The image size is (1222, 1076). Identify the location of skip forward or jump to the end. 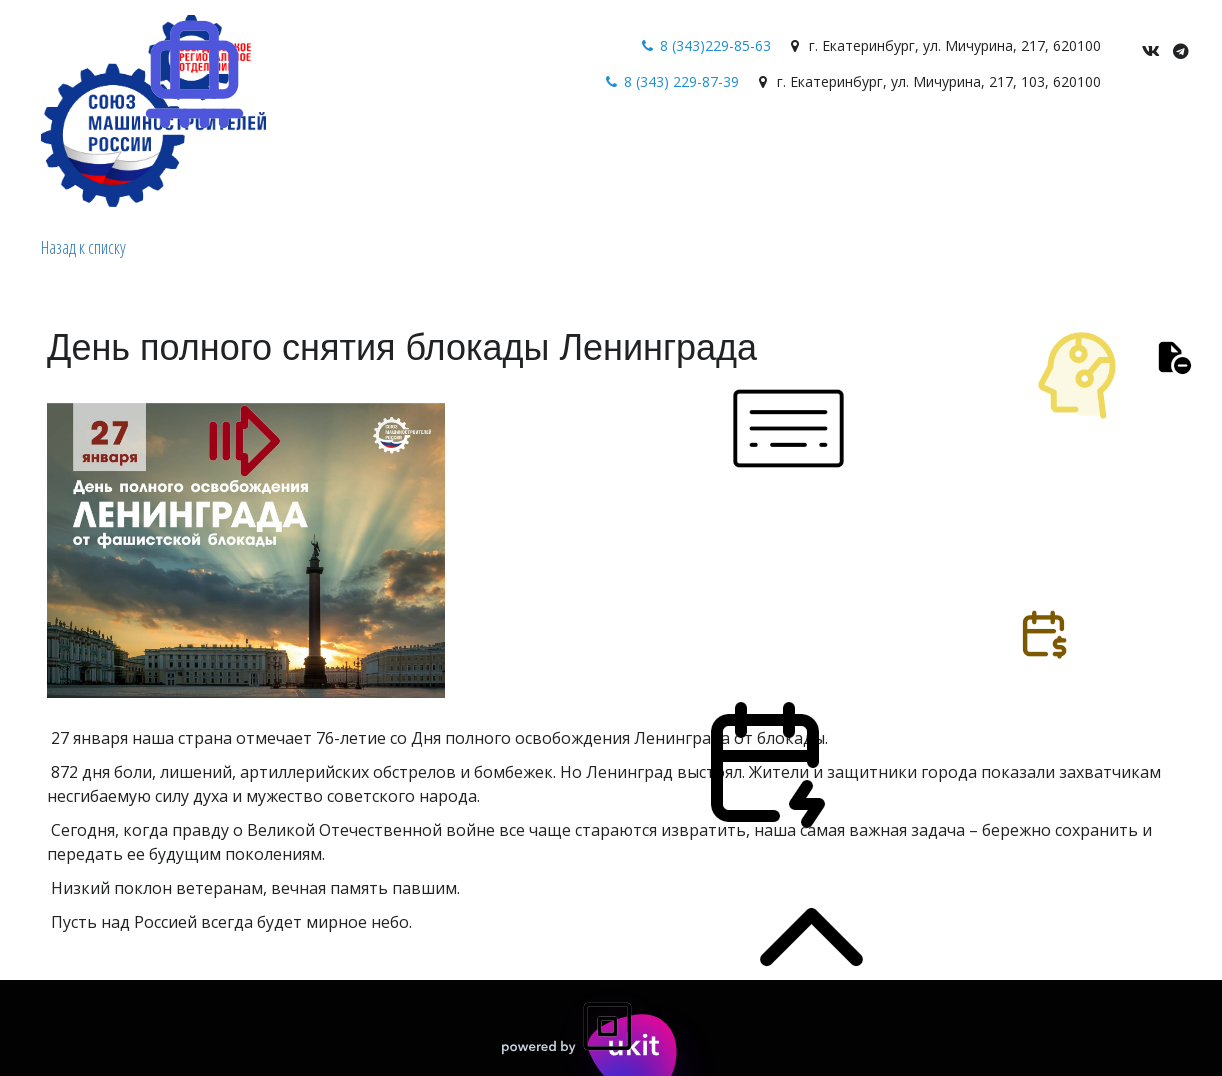
(242, 441).